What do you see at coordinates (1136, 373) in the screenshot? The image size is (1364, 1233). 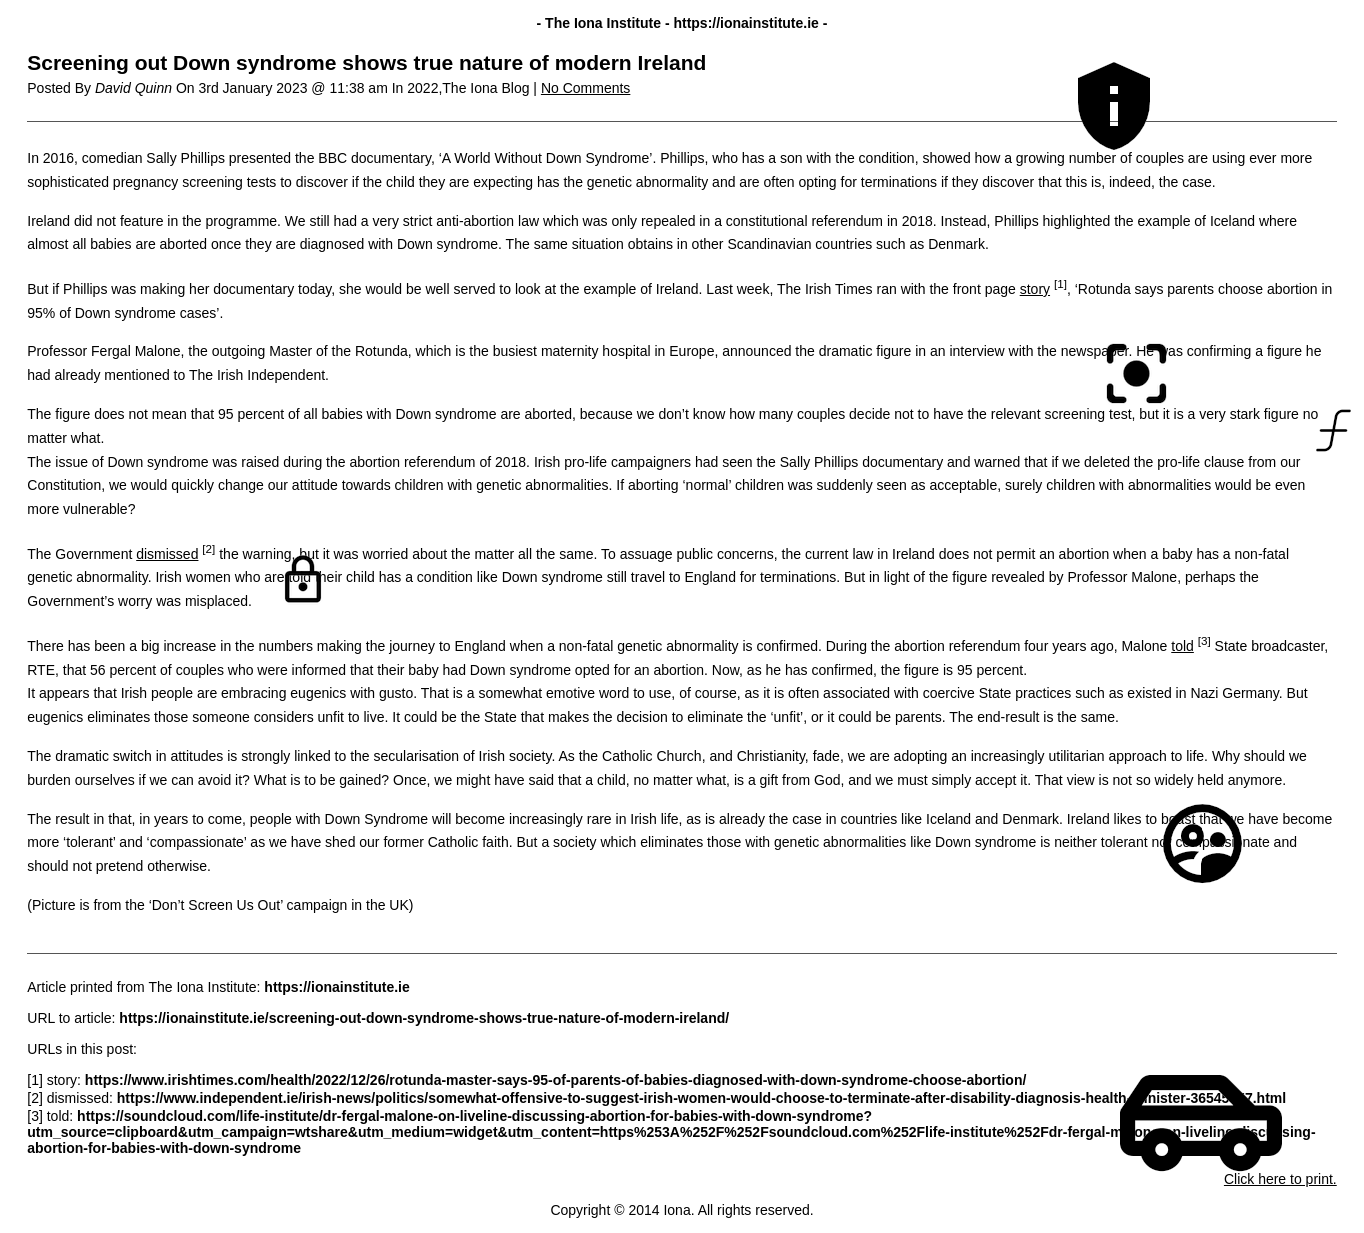 I see `center focus point for camera or image capture` at bounding box center [1136, 373].